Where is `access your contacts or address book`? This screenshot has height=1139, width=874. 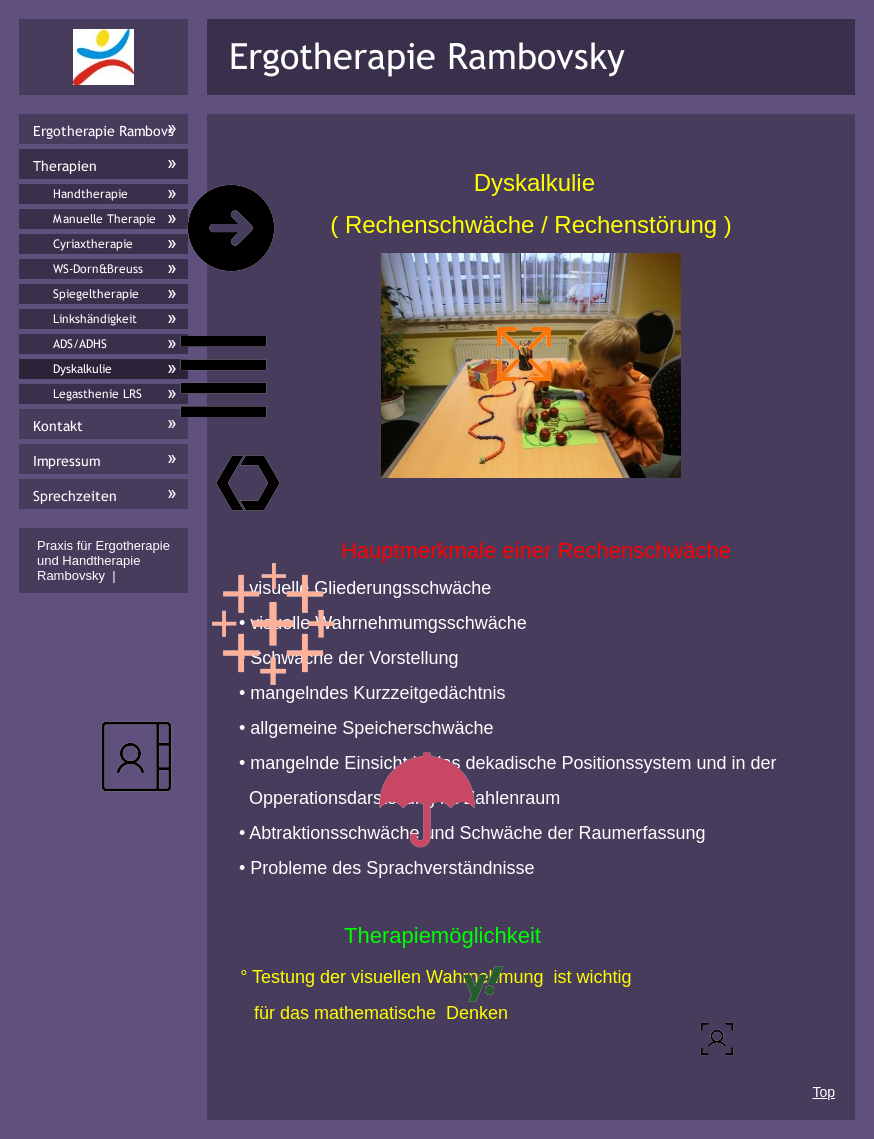 access your contacts or address book is located at coordinates (136, 756).